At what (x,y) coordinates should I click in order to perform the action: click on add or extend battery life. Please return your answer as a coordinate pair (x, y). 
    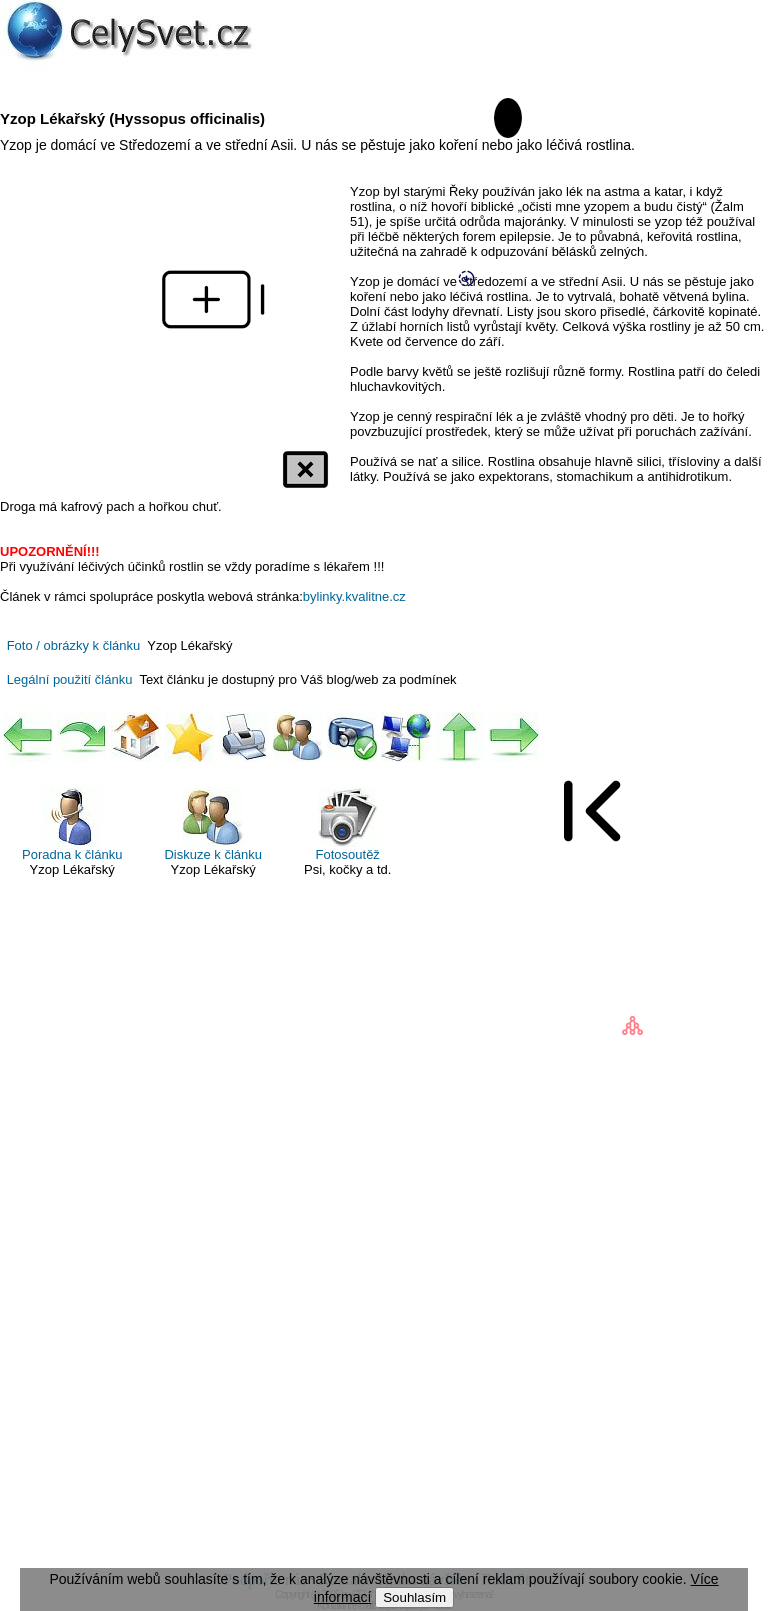
    Looking at the image, I should click on (211, 299).